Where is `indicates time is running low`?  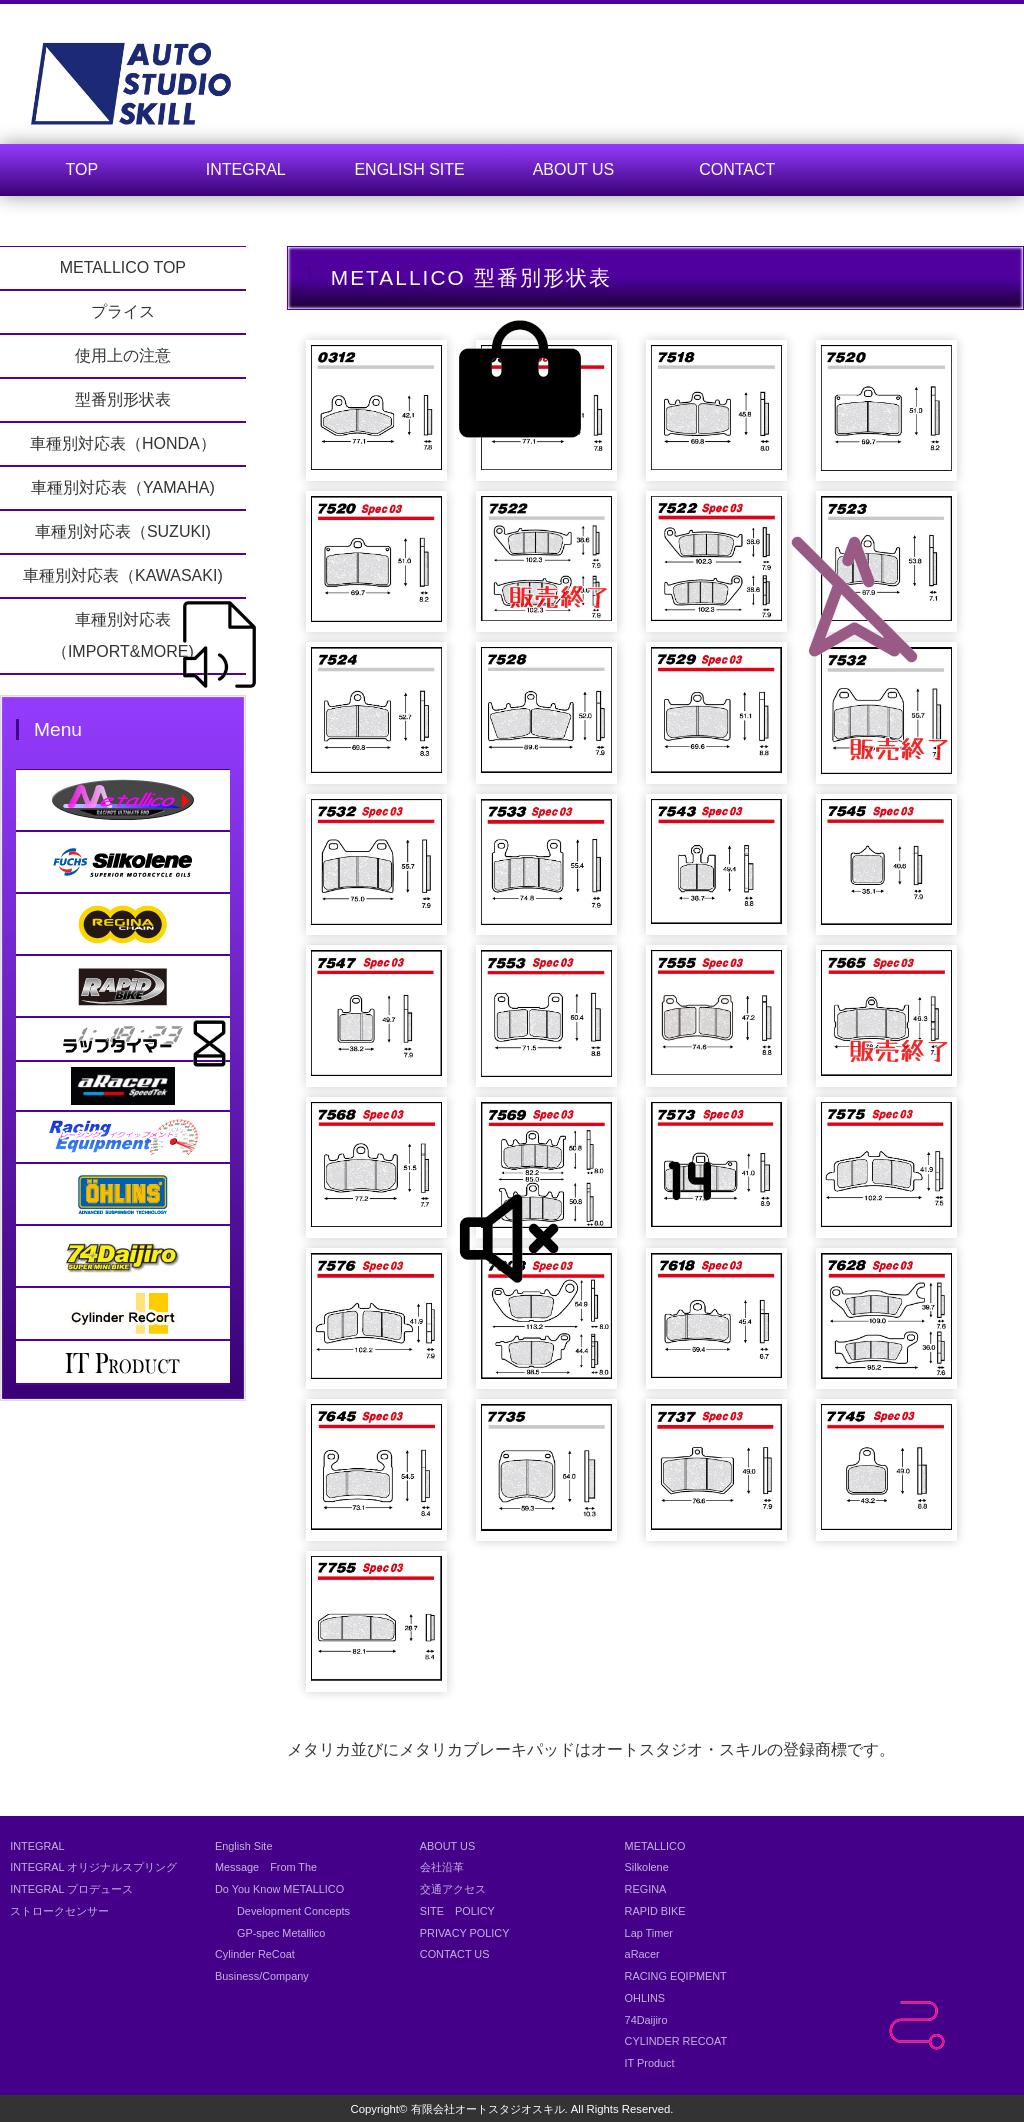
indicates time is running low is located at coordinates (209, 1043).